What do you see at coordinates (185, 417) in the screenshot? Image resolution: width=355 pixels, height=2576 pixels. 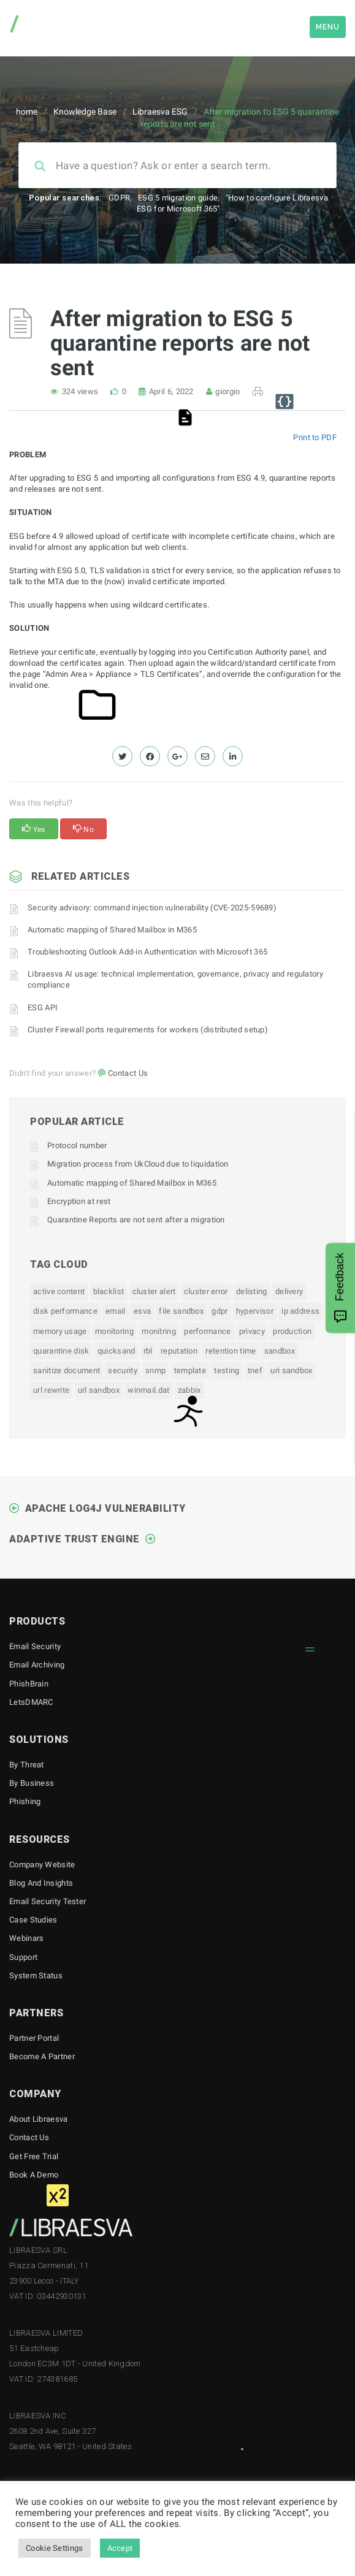 I see `view document contents` at bounding box center [185, 417].